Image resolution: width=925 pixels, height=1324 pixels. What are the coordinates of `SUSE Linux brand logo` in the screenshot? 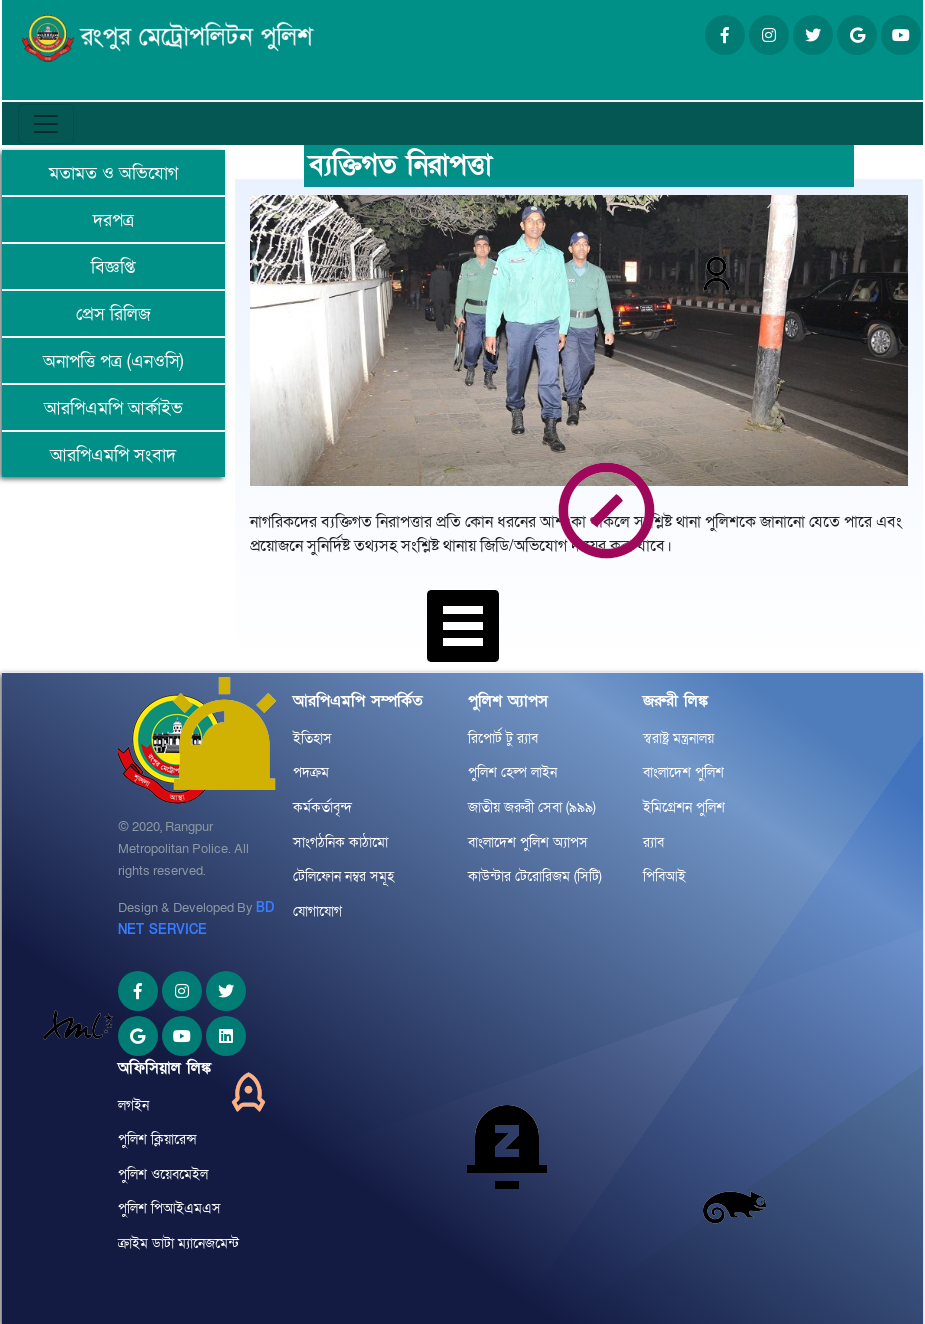 It's located at (734, 1207).